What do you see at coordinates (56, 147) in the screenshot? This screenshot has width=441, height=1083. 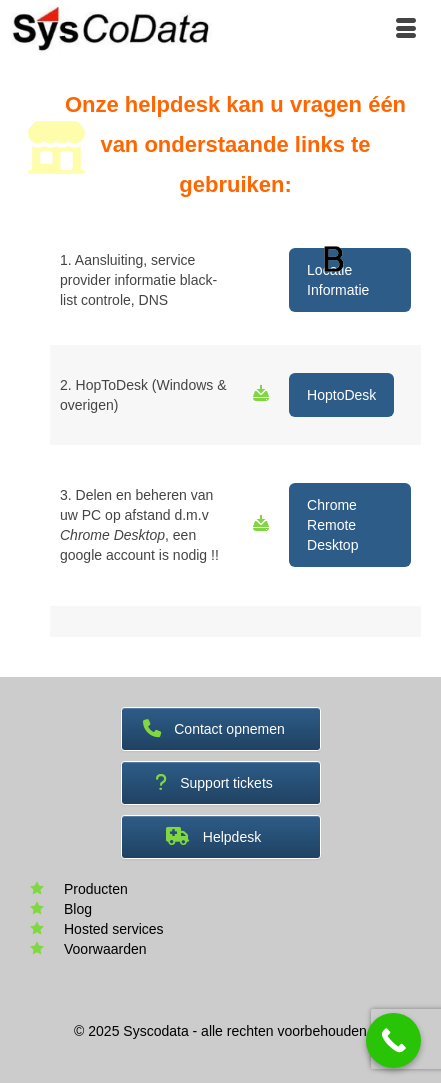 I see `view store or shop location` at bounding box center [56, 147].